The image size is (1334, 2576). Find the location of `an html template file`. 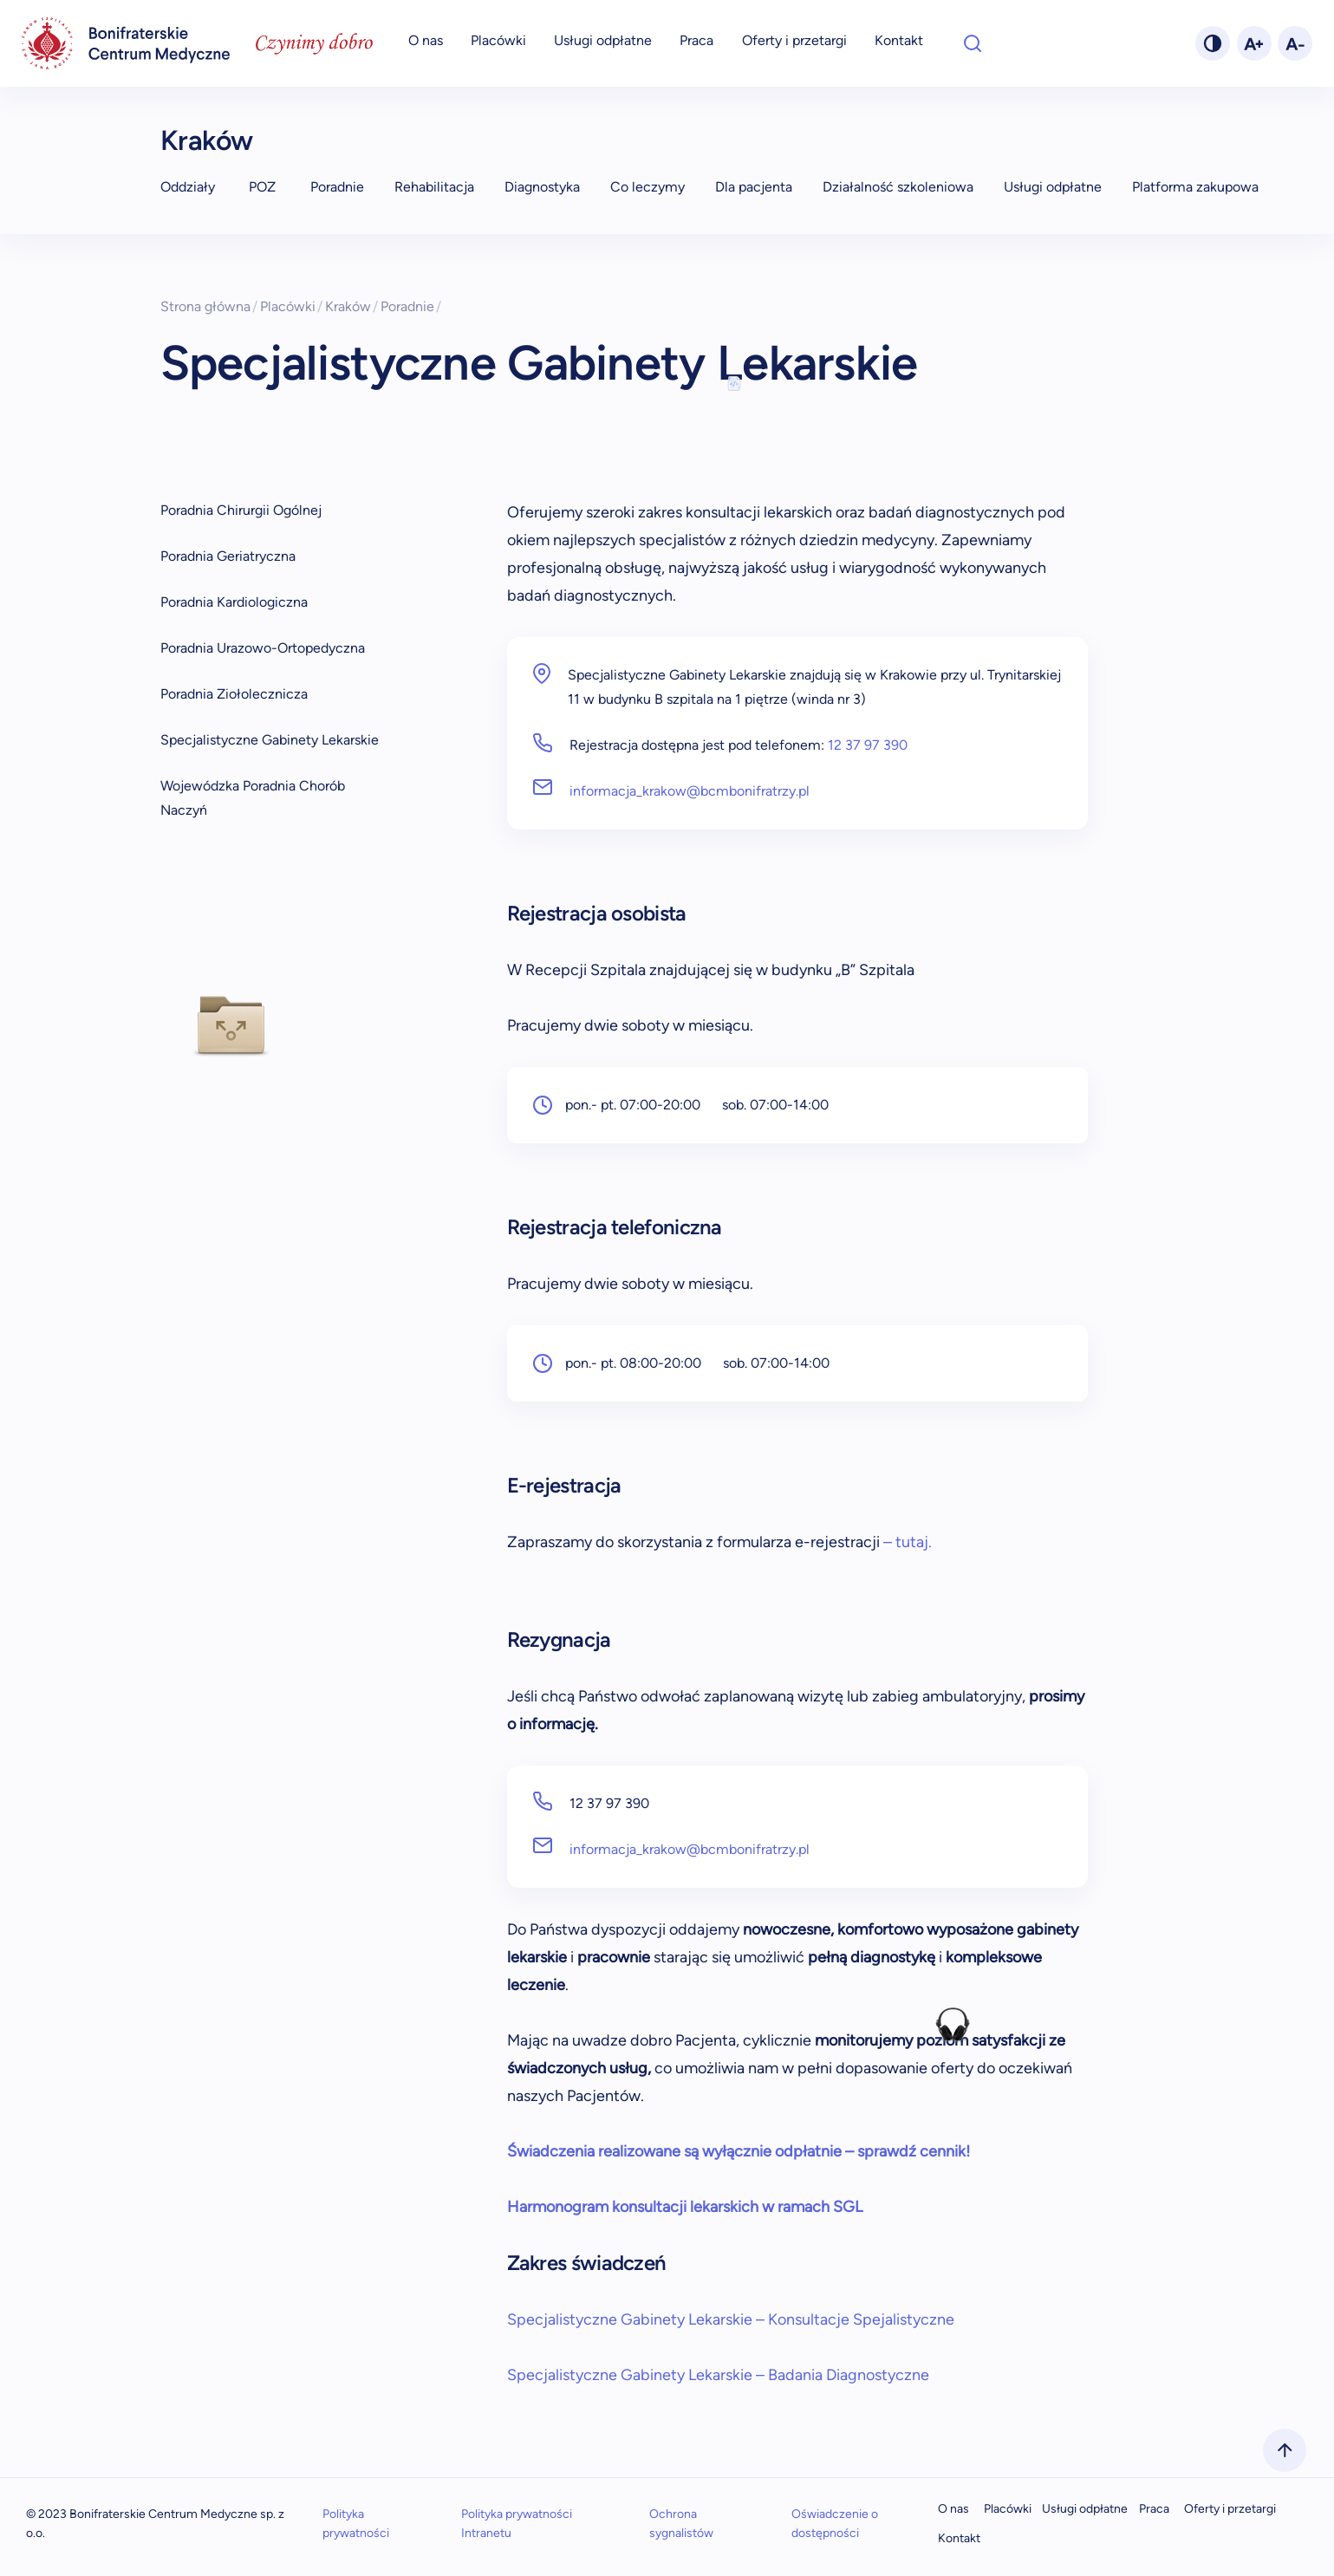

an html template file is located at coordinates (734, 383).